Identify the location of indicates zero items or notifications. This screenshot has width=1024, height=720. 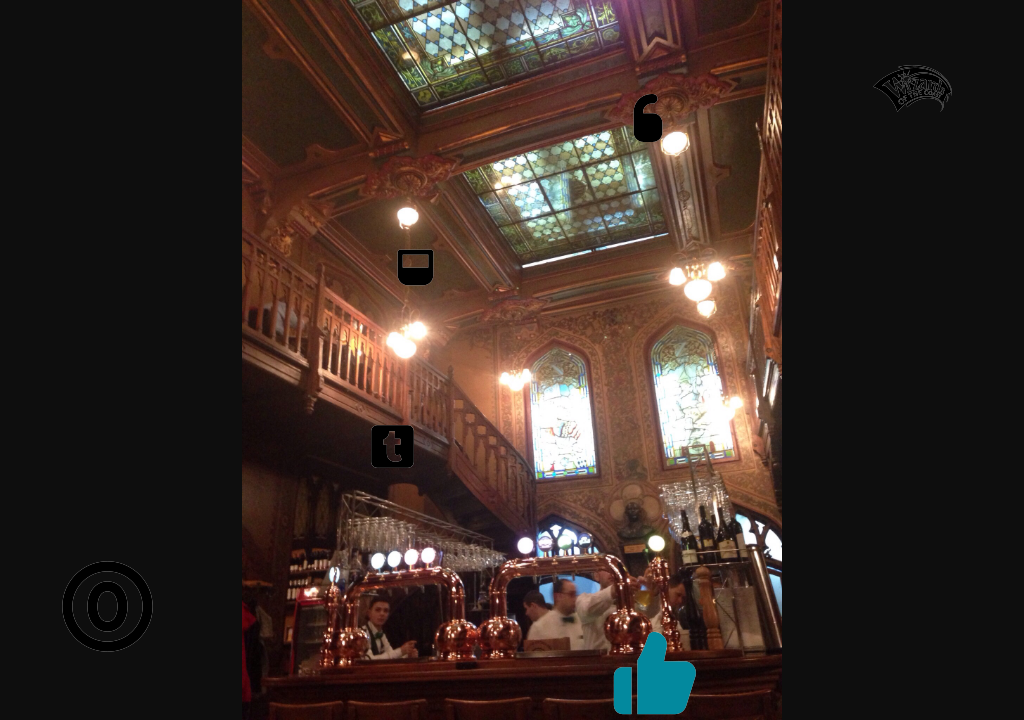
(107, 606).